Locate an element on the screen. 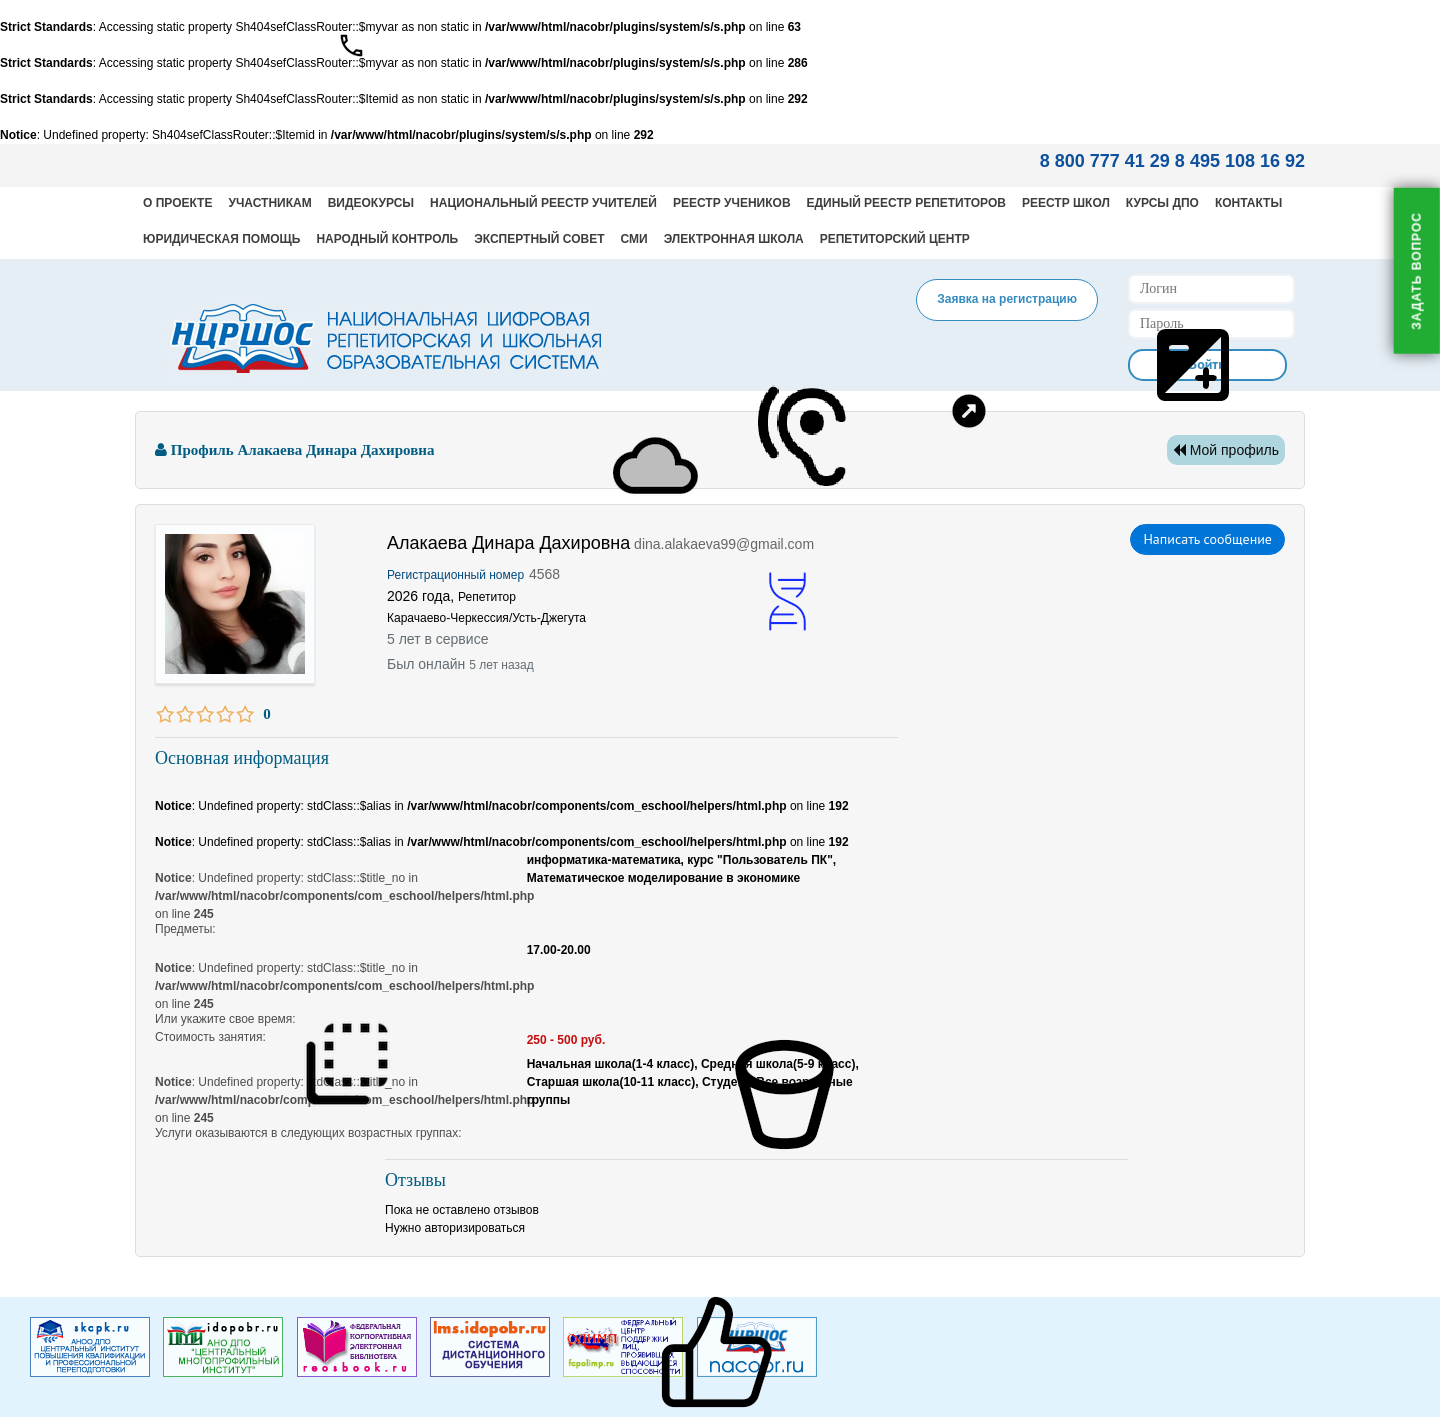 This screenshot has width=1440, height=1417. fill tool for painting or coloring areas is located at coordinates (784, 1094).